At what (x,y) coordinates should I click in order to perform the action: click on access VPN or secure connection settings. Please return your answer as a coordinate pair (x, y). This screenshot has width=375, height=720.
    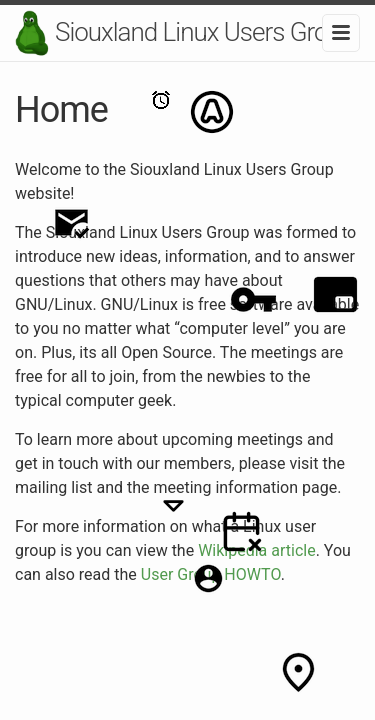
    Looking at the image, I should click on (253, 299).